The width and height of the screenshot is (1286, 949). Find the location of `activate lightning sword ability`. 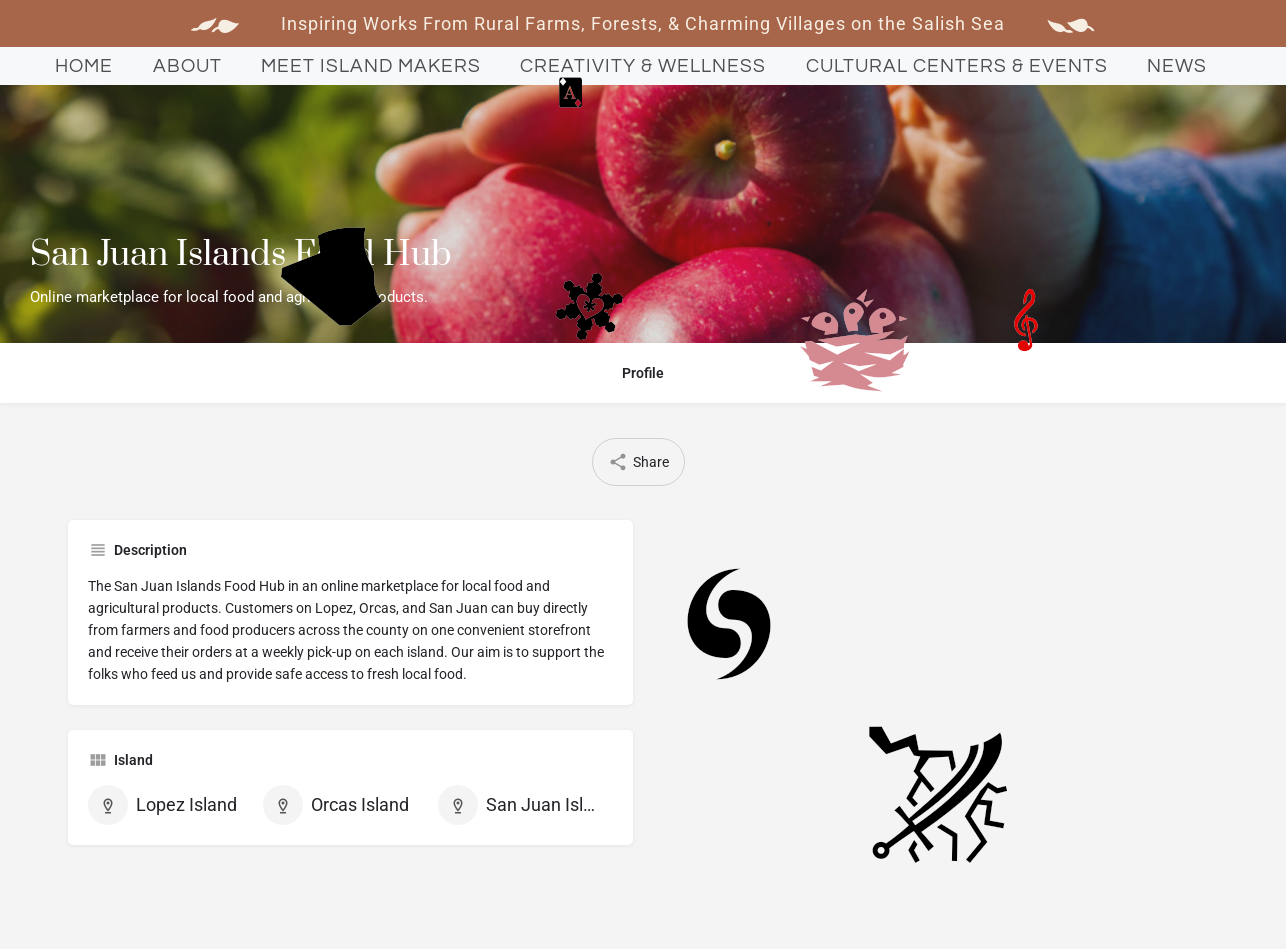

activate lightning sword ability is located at coordinates (937, 794).